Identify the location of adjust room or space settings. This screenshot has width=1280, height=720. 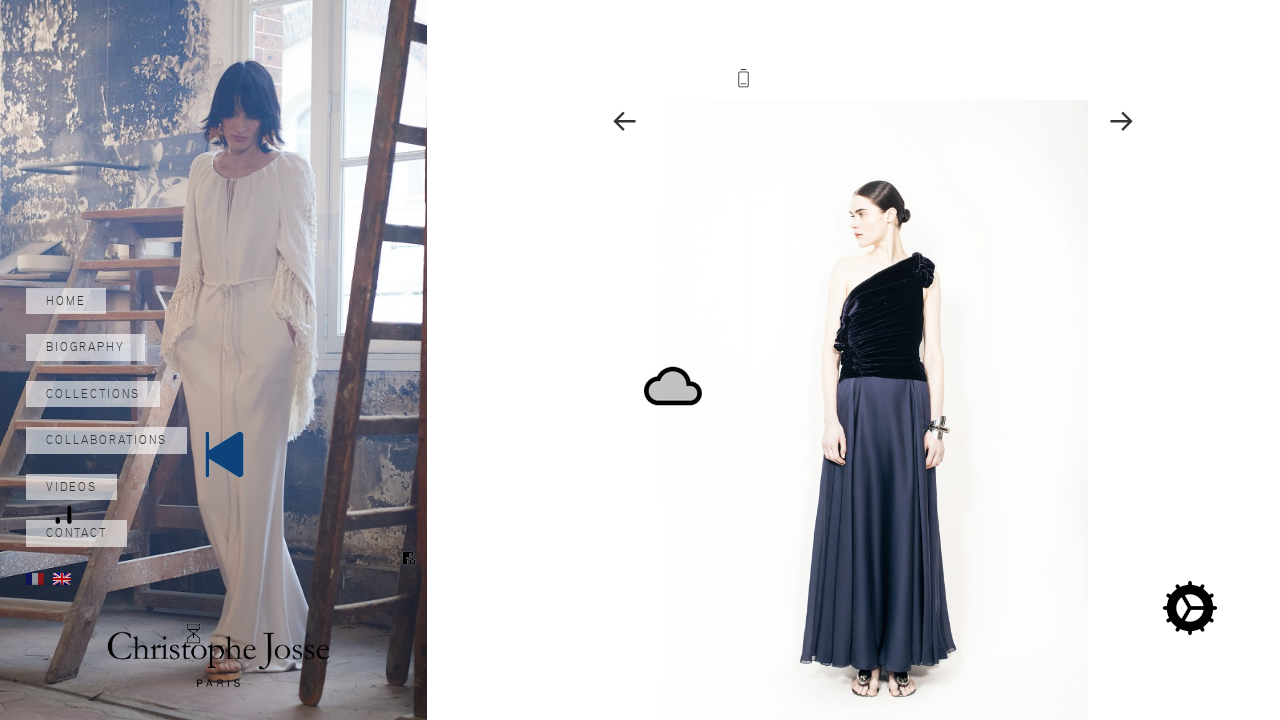
(408, 558).